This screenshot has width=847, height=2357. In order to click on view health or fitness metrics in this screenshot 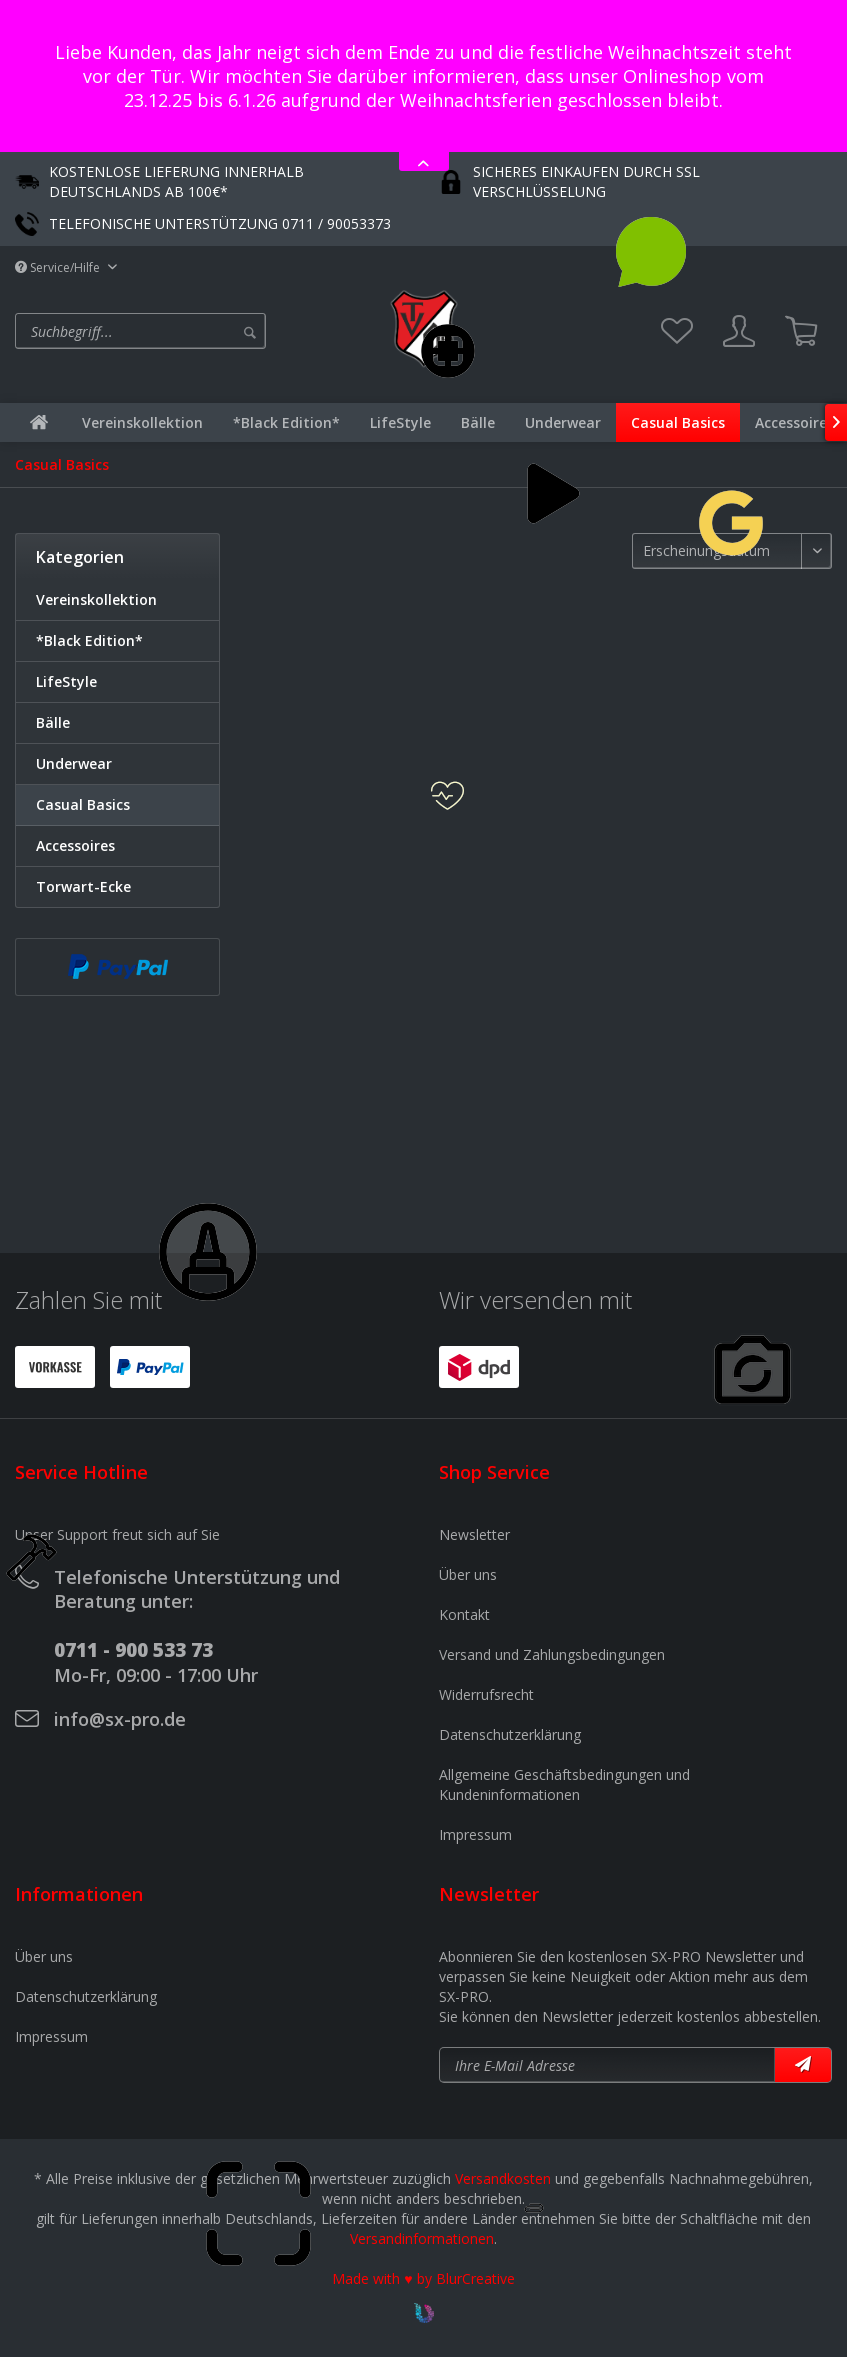, I will do `click(447, 794)`.